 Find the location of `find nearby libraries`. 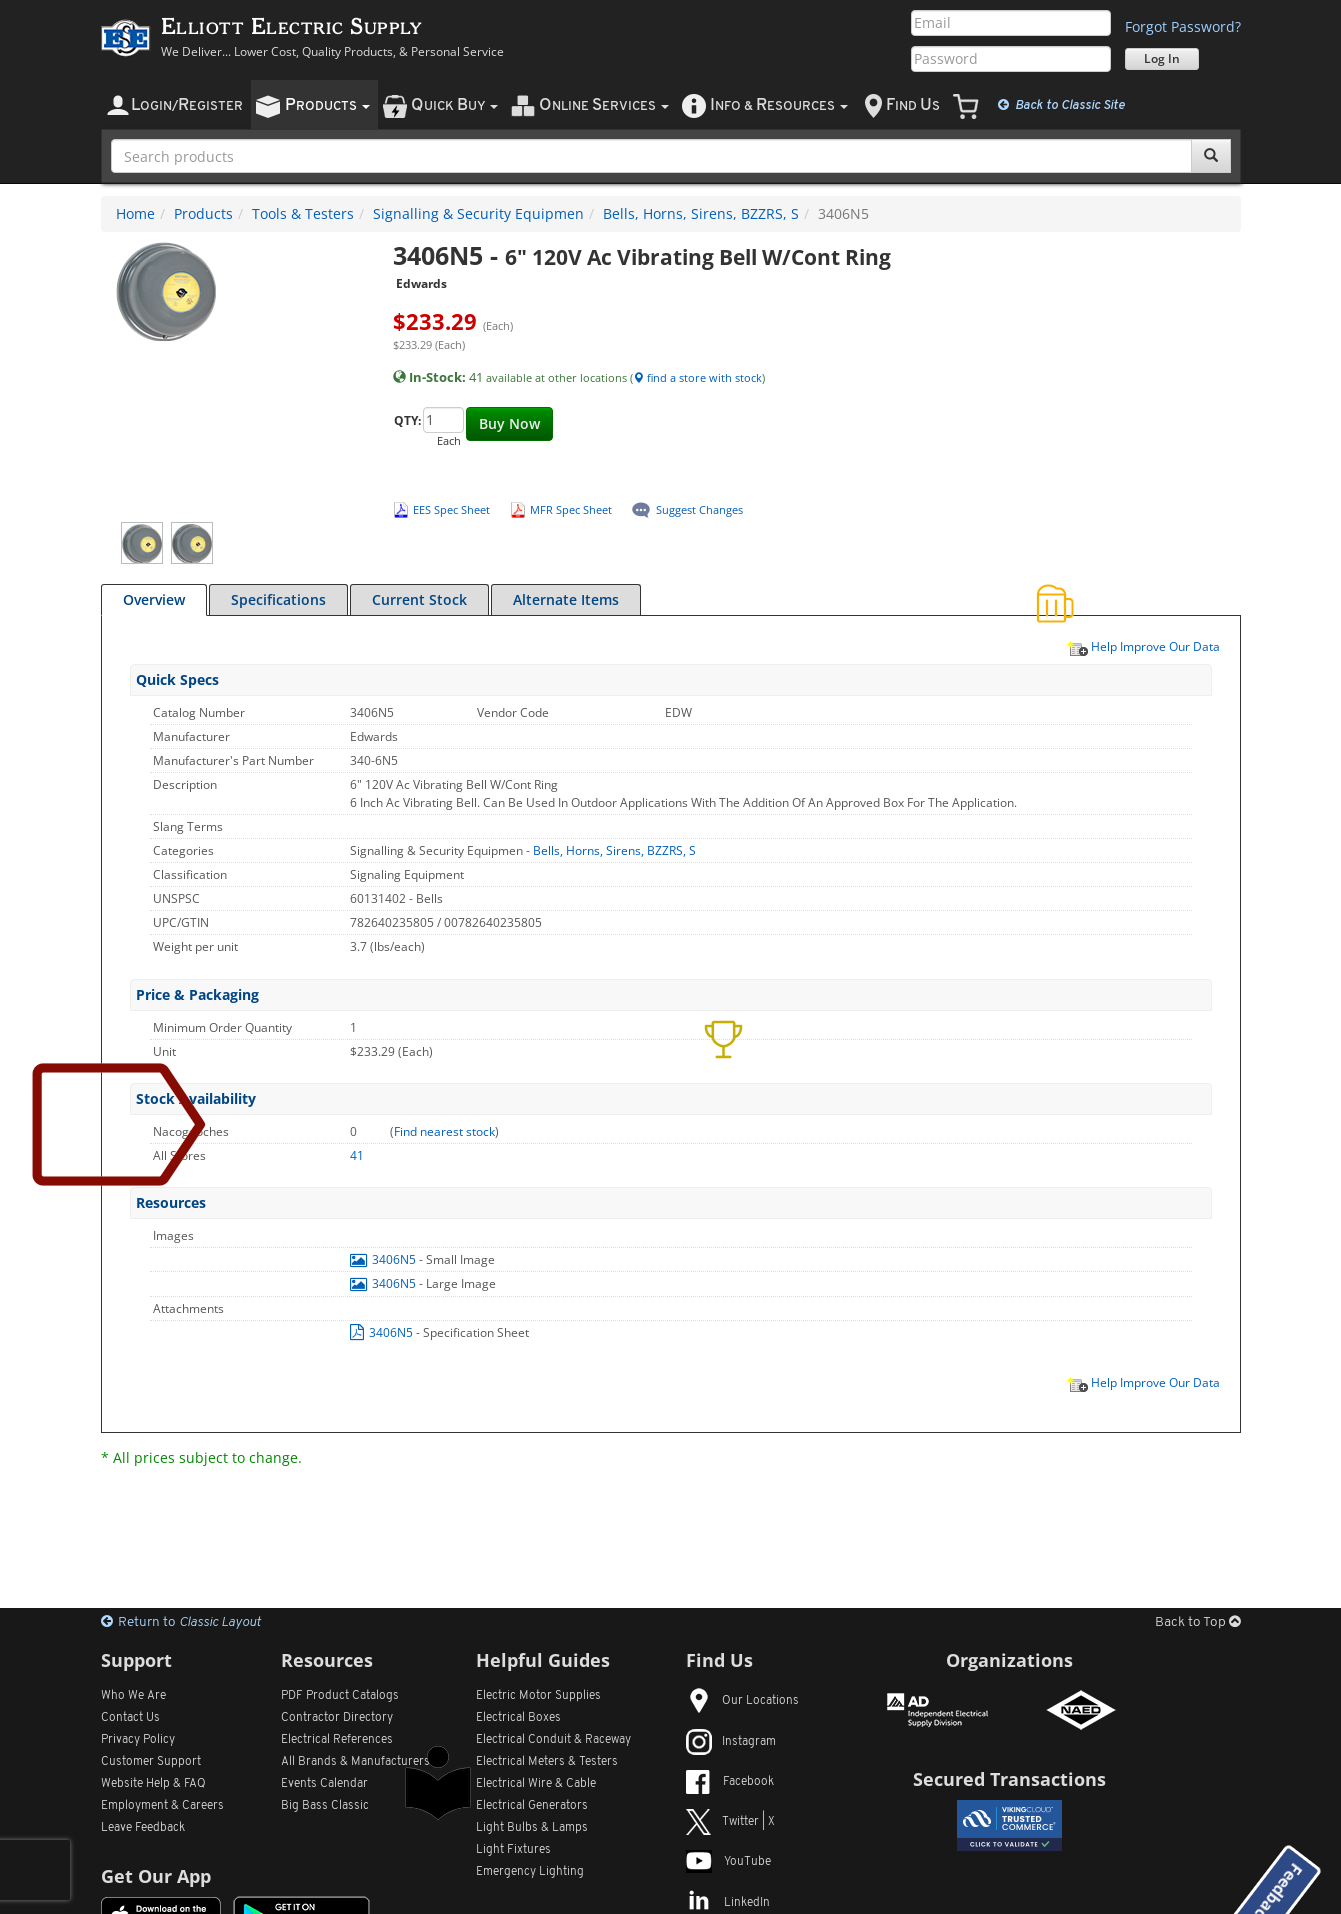

find nearby libraries is located at coordinates (438, 1782).